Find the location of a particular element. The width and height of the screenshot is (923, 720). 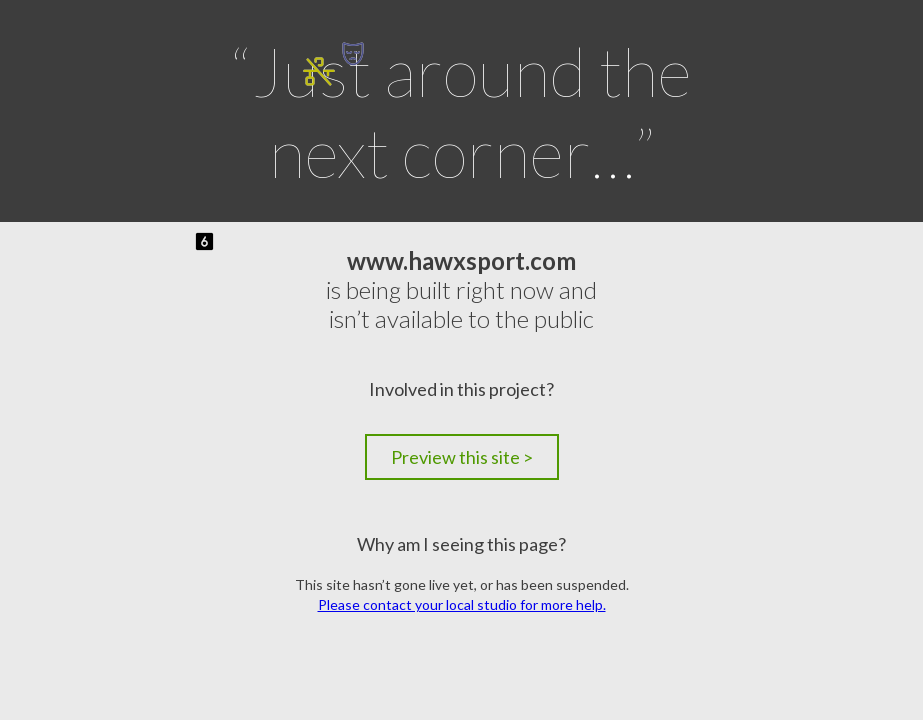

indicates item number six in a list or sequence is located at coordinates (204, 241).